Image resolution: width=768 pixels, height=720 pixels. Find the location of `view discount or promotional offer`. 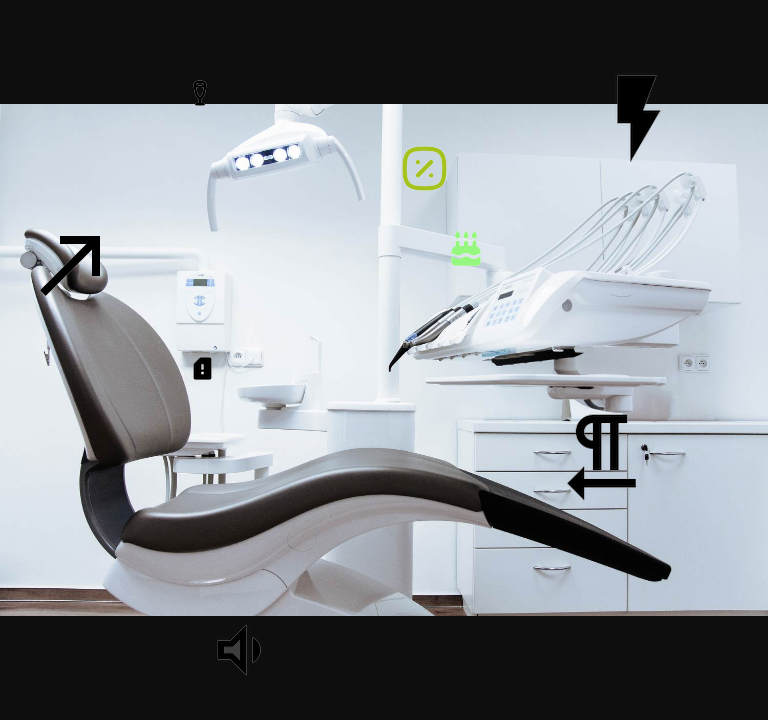

view discount or promotional offer is located at coordinates (424, 168).